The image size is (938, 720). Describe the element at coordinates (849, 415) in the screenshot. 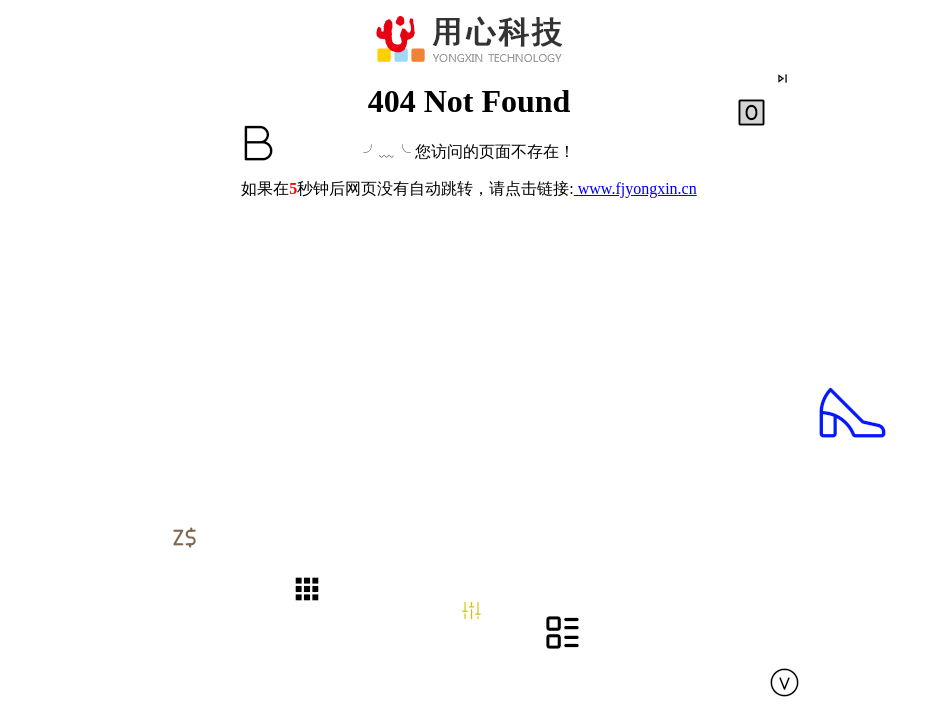

I see `browse women's footwear category` at that location.